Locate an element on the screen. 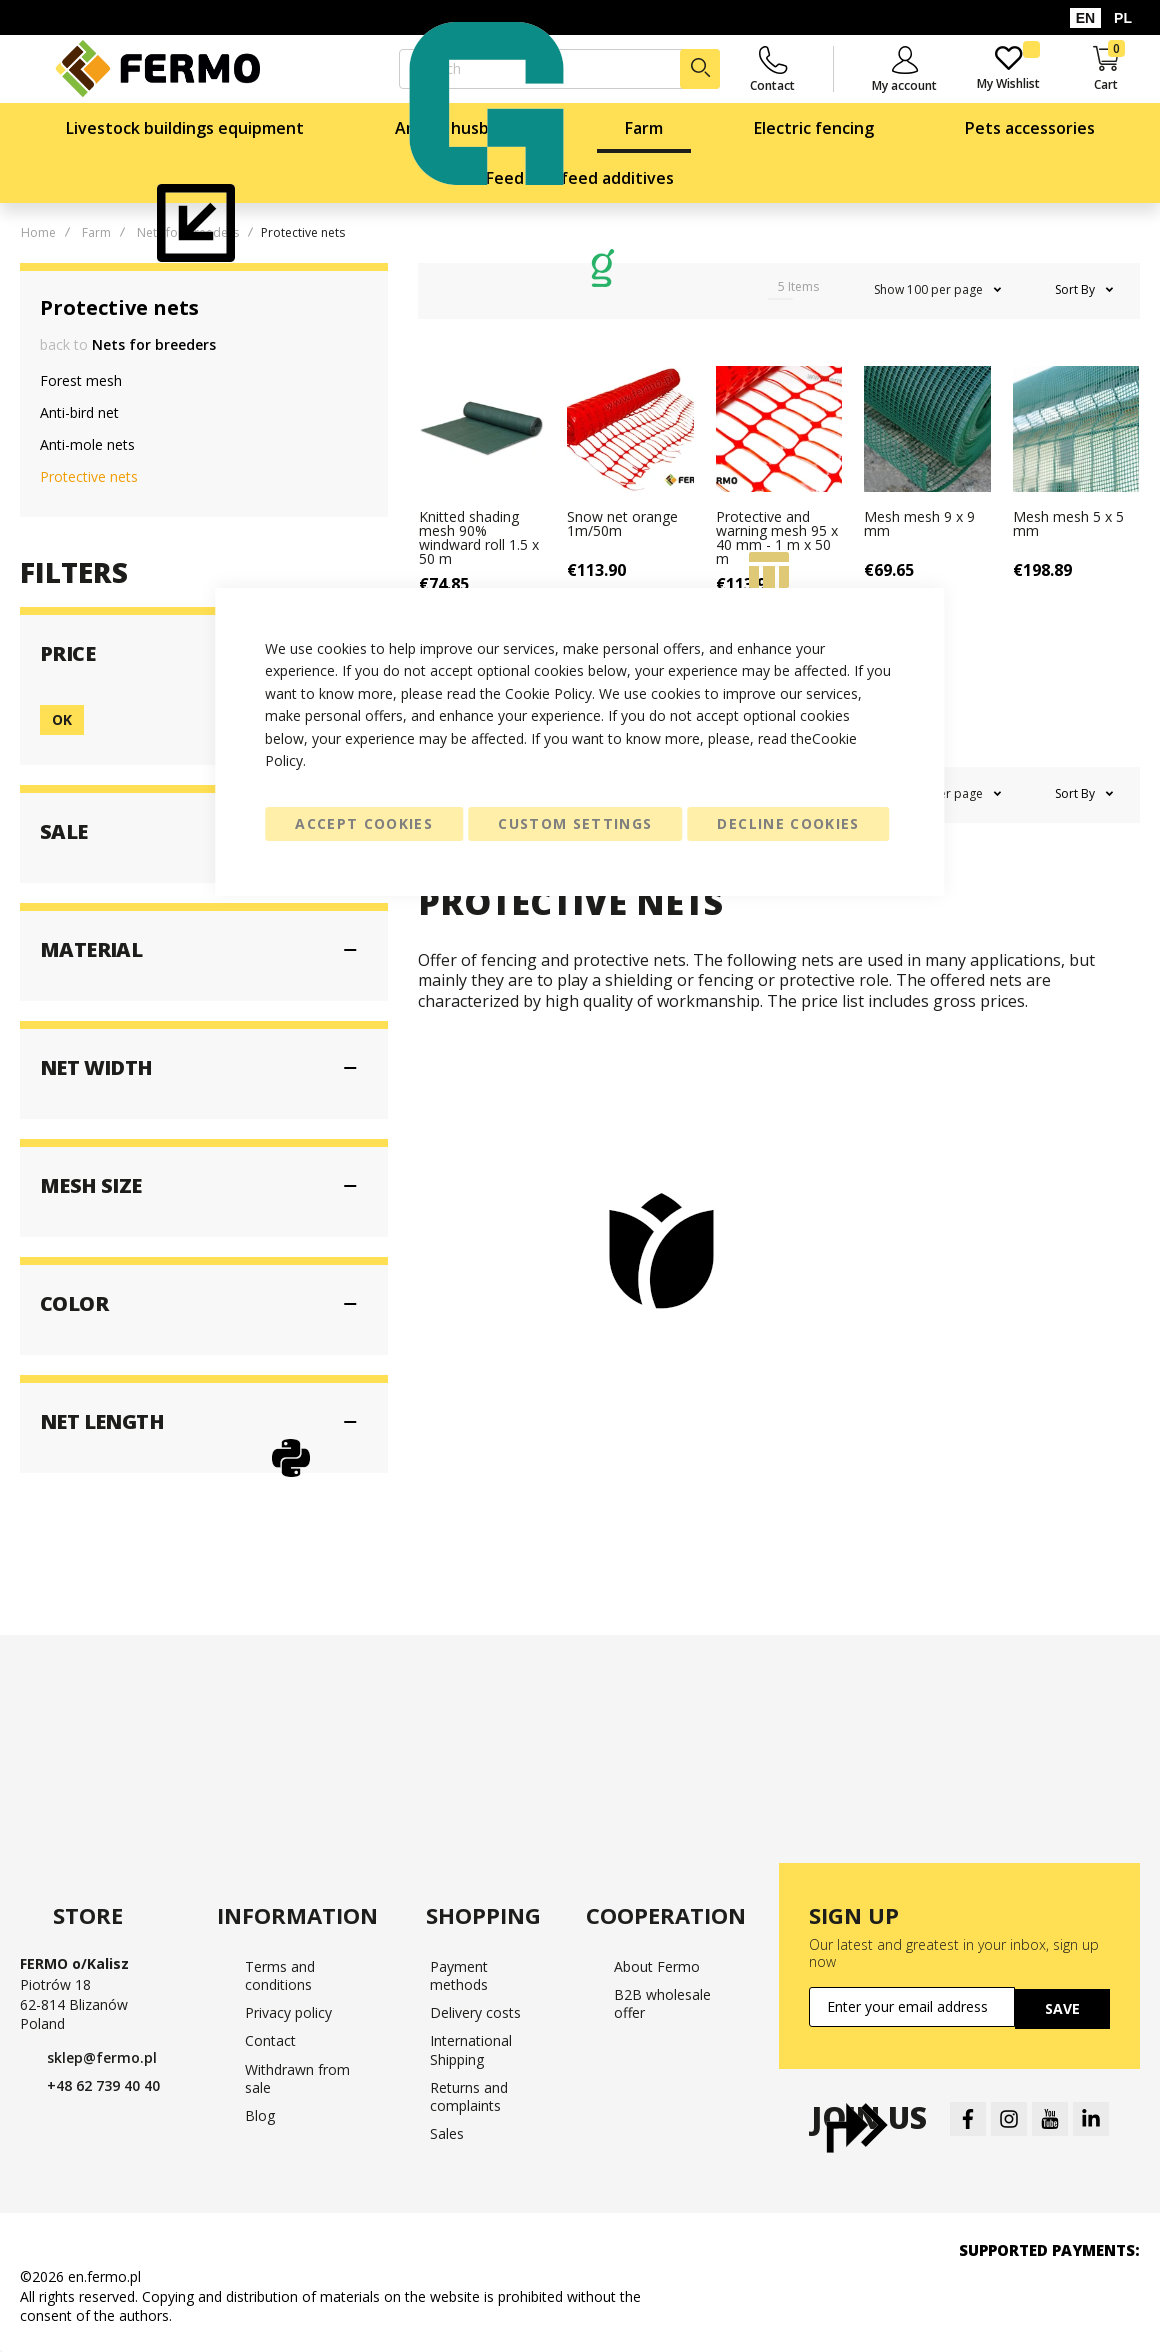  navigate to previous or lower-level content is located at coordinates (196, 223).